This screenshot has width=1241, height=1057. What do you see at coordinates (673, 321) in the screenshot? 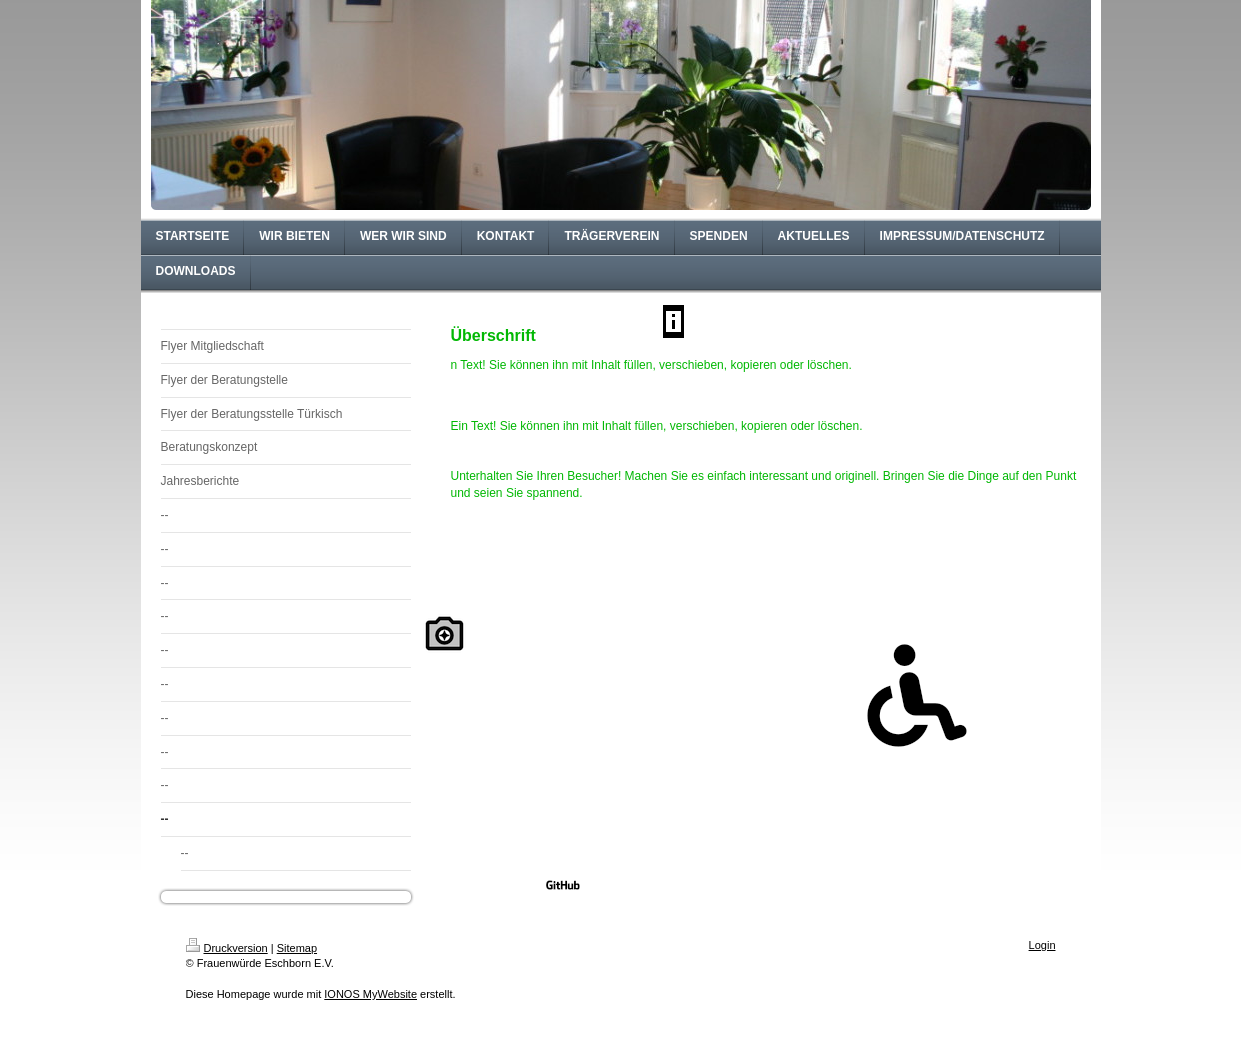
I see `view device information` at bounding box center [673, 321].